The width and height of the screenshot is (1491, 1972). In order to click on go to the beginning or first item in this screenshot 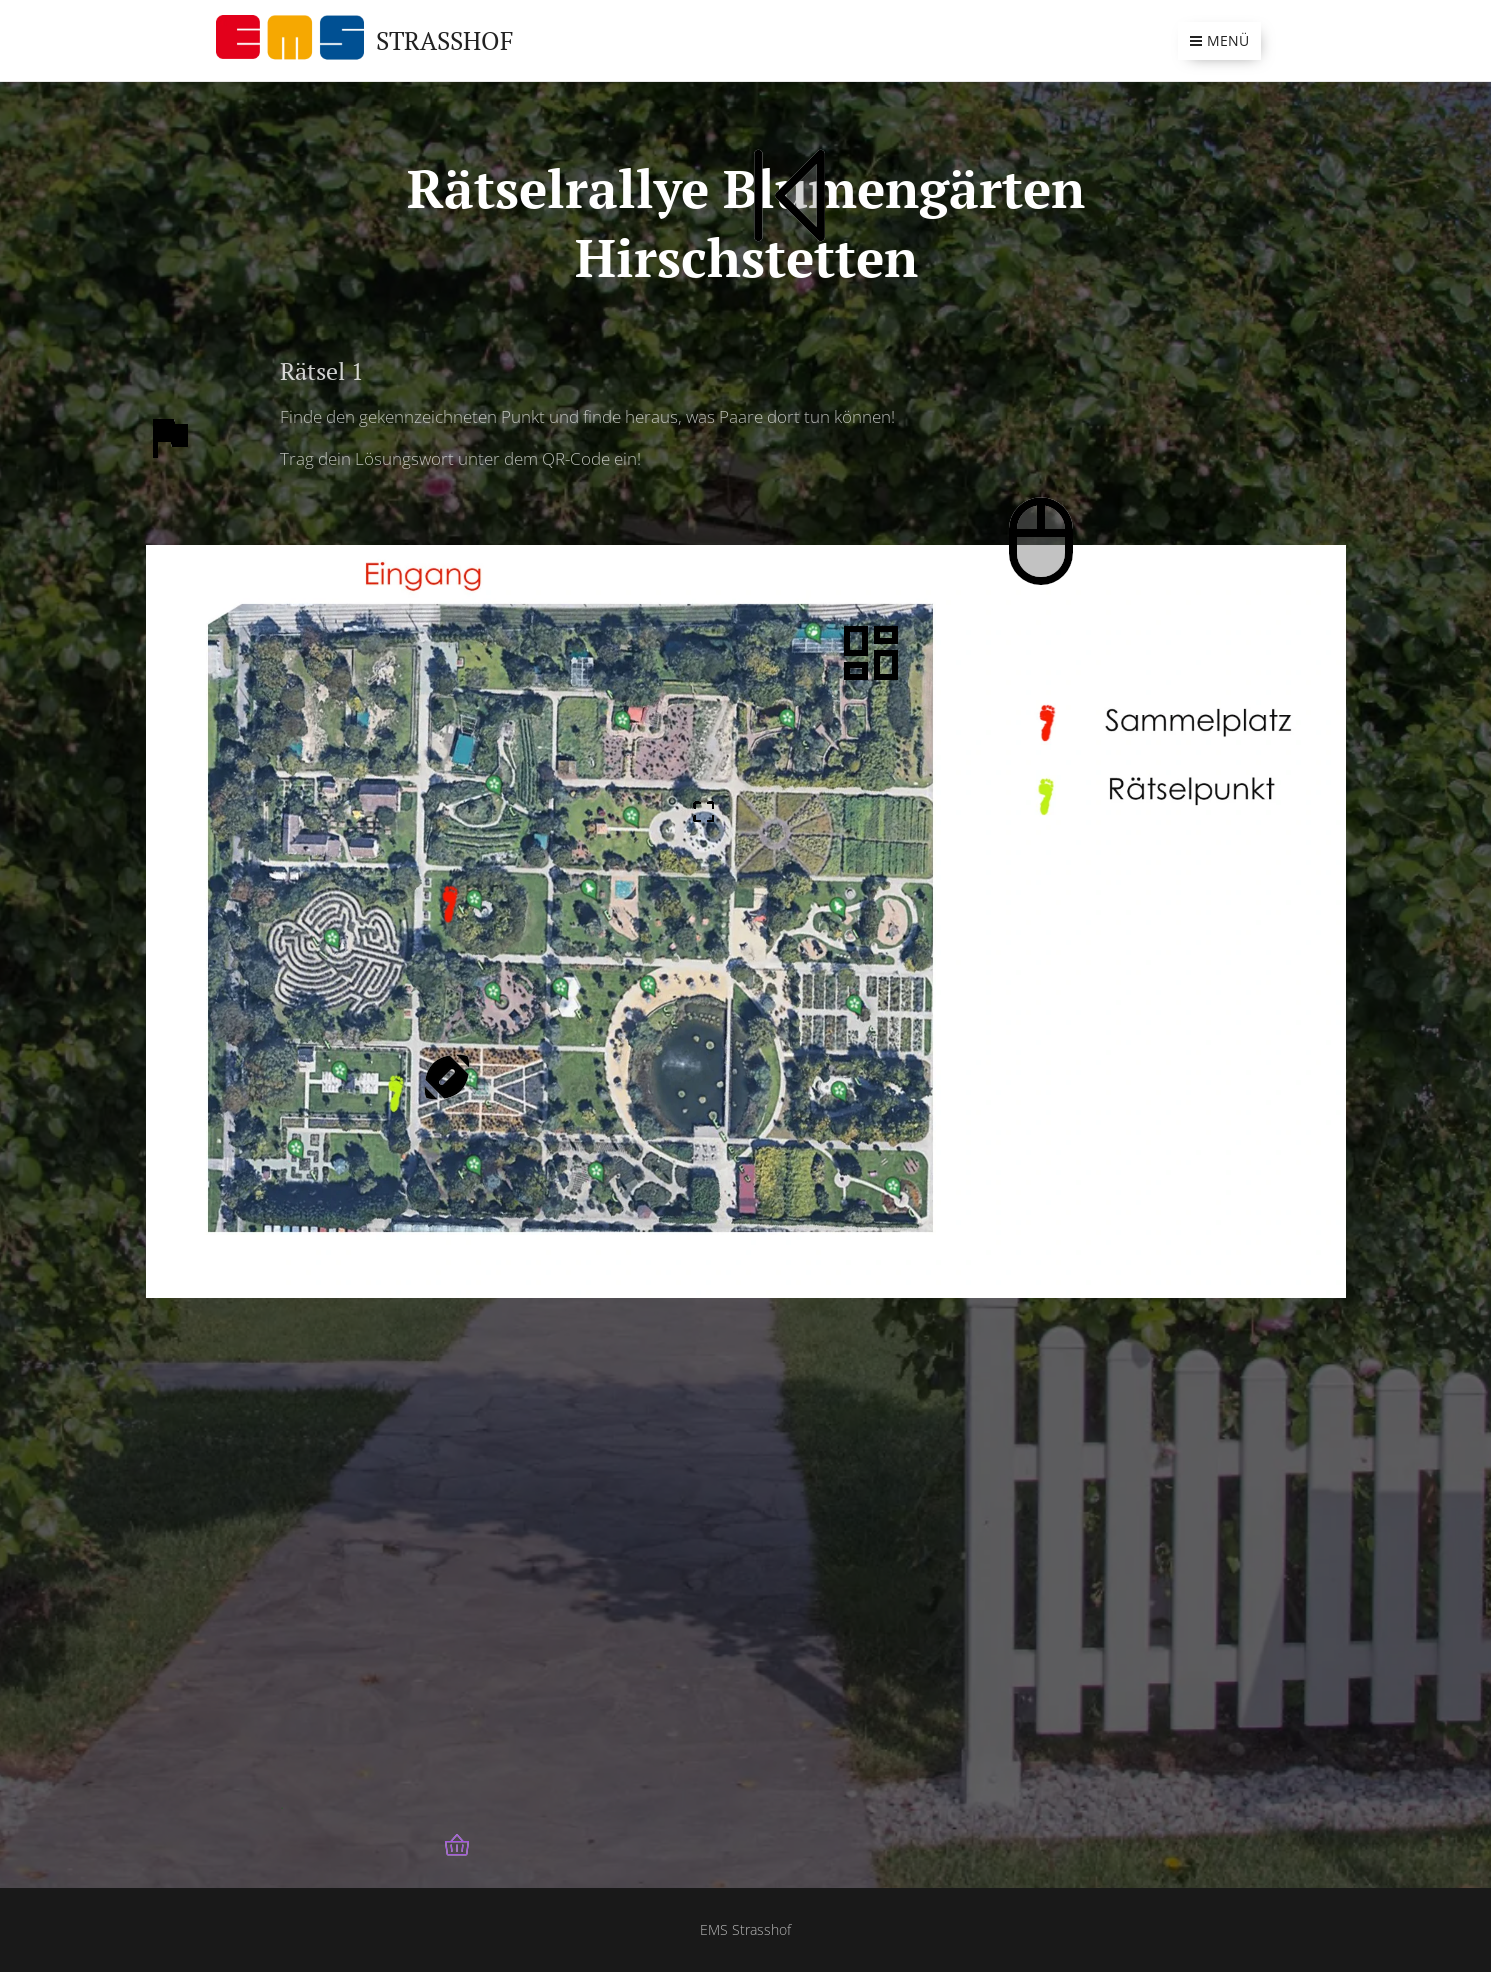, I will do `click(787, 195)`.